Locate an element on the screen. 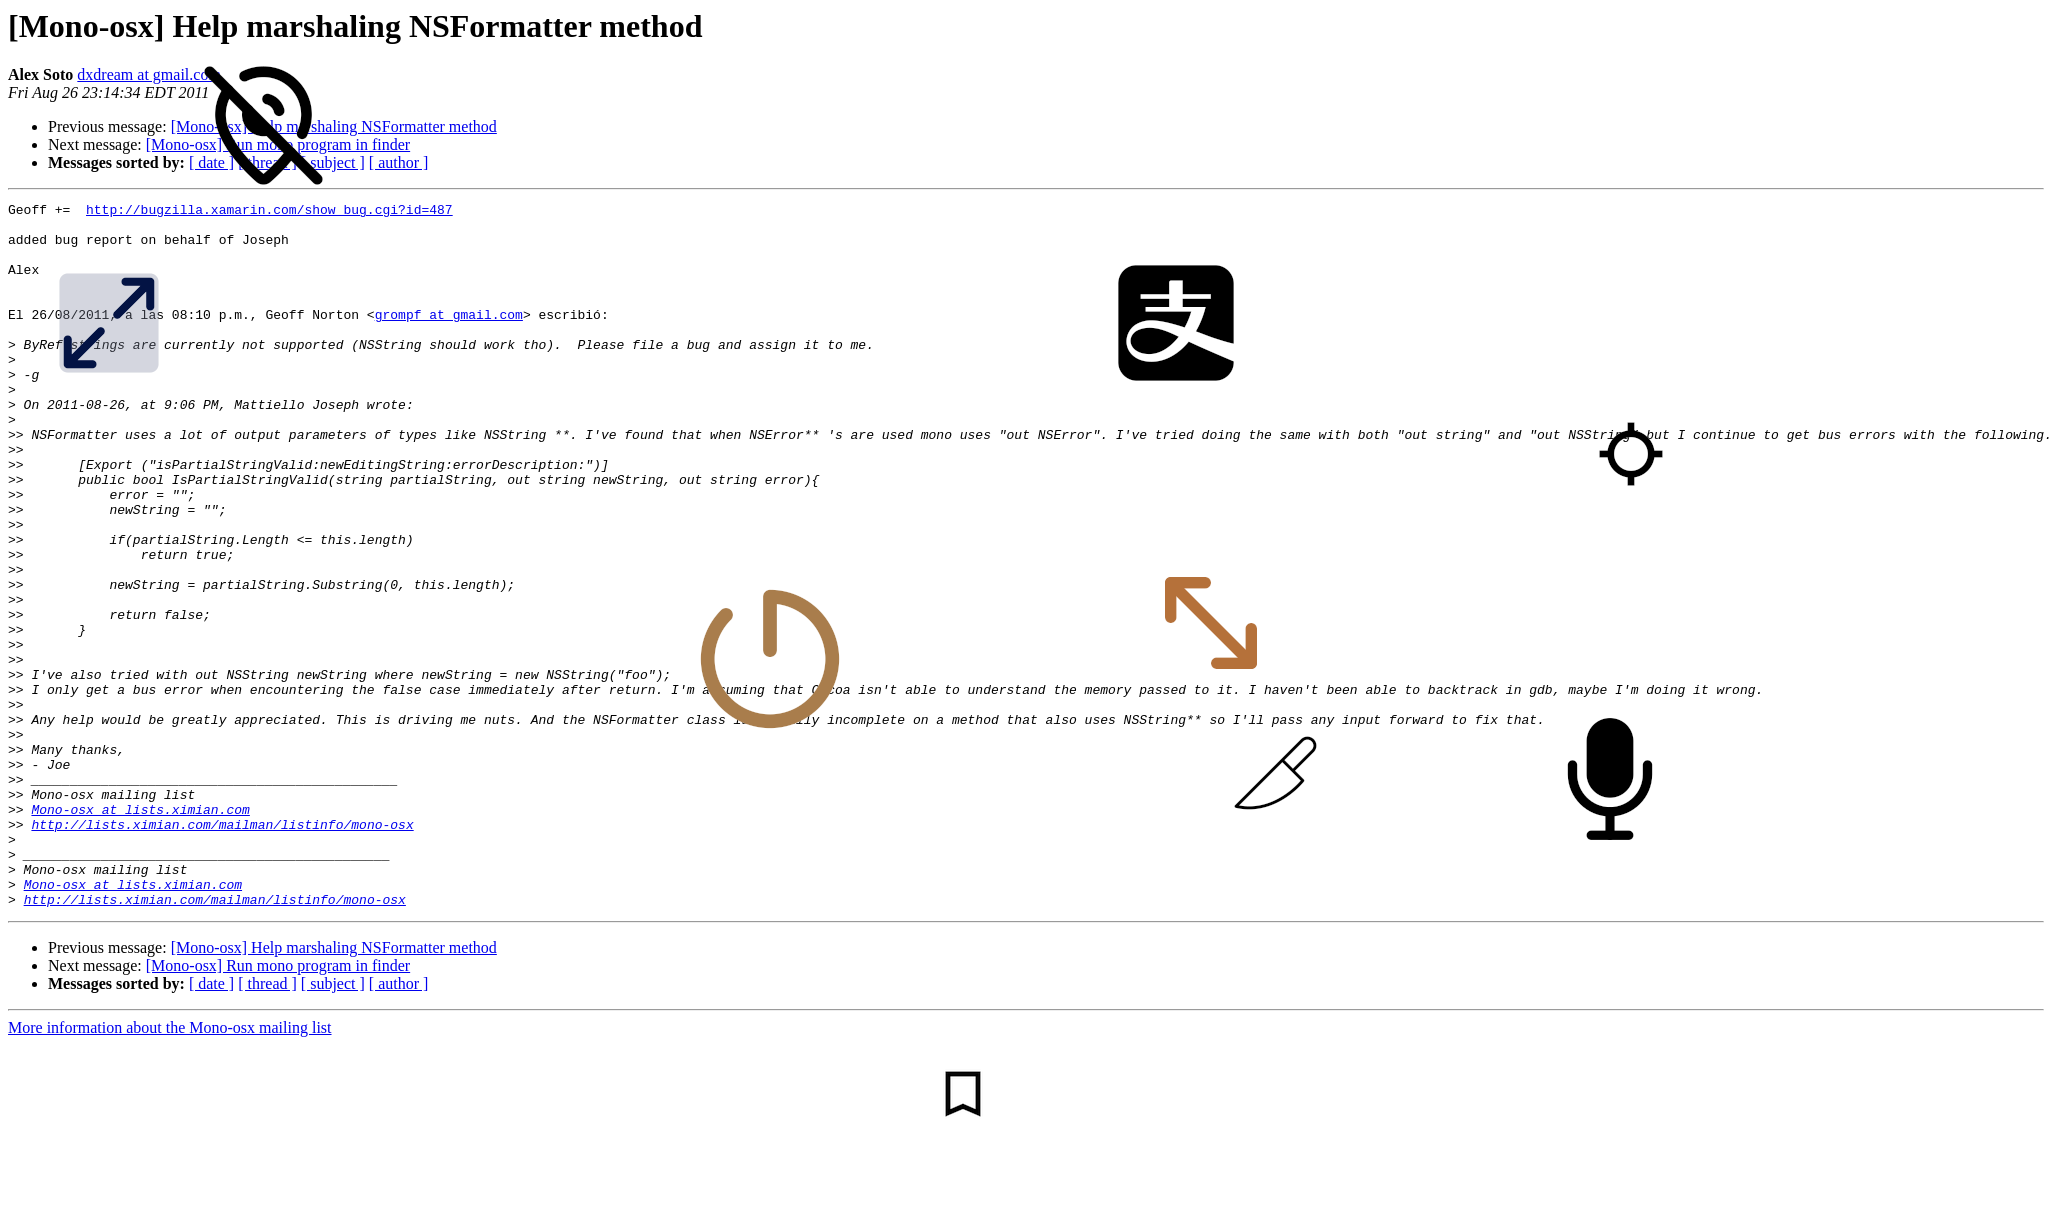 This screenshot has height=1223, width=2052. find my current location is located at coordinates (1631, 454).